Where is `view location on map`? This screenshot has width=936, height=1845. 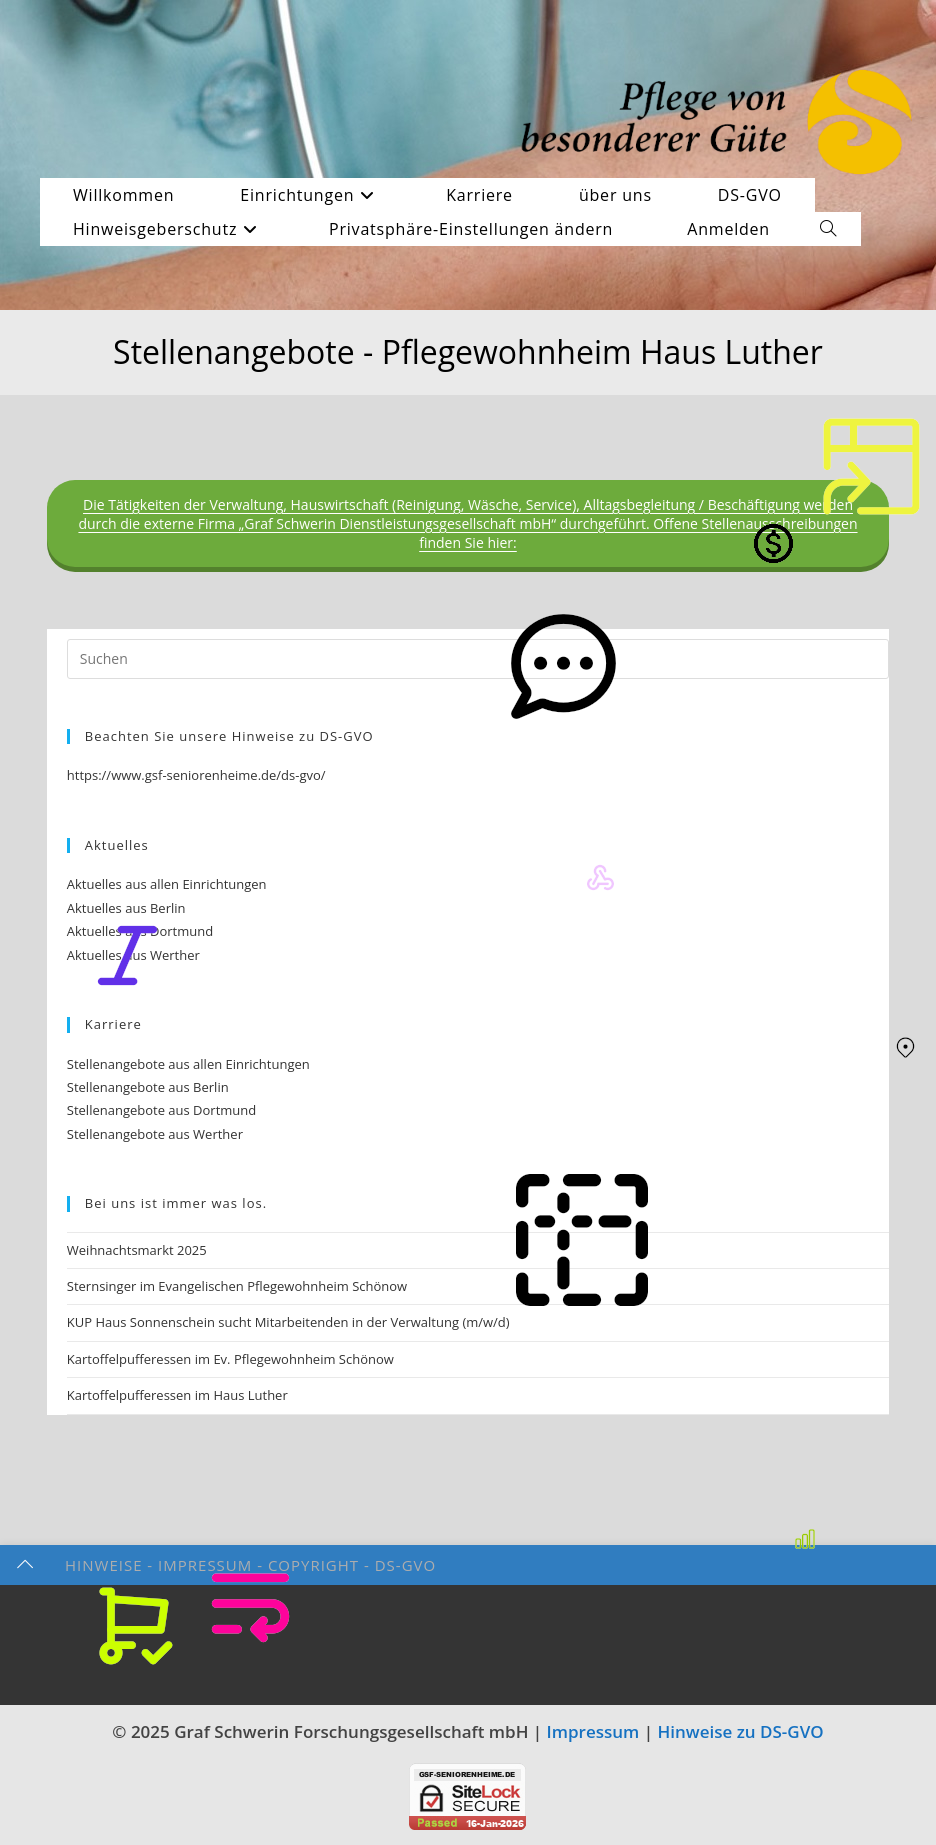
view location on map is located at coordinates (905, 1047).